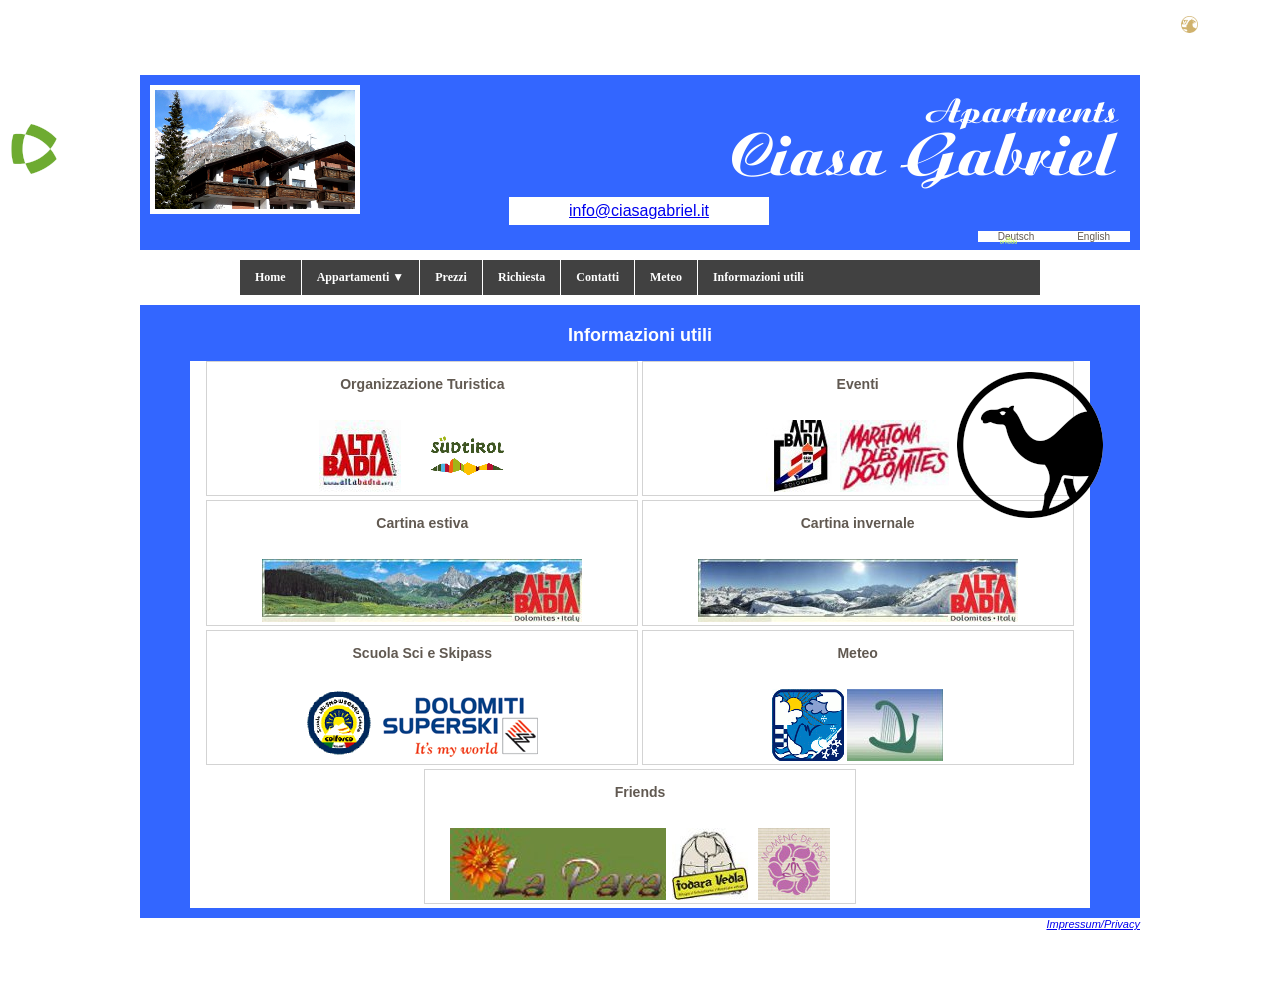 The image size is (1280, 1005). I want to click on vauxhall motors brand logo, so click(1189, 24).